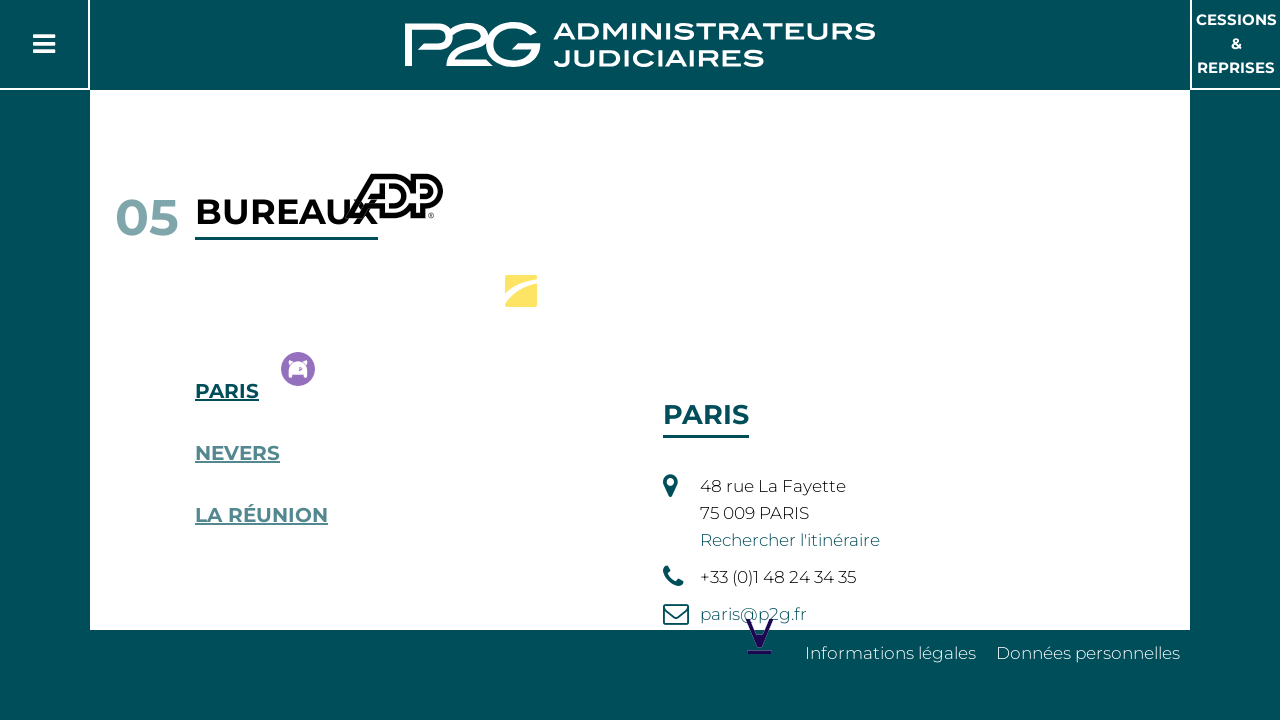  Describe the element at coordinates (394, 196) in the screenshot. I see `access ADP payroll and HR services` at that location.